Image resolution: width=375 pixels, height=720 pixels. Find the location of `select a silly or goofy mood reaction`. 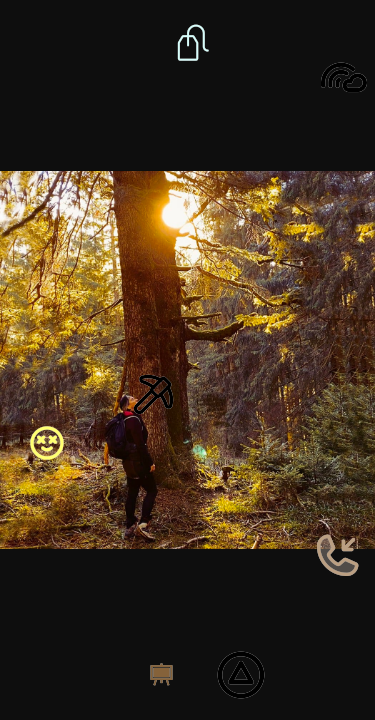

select a silly or goofy mood reaction is located at coordinates (47, 443).